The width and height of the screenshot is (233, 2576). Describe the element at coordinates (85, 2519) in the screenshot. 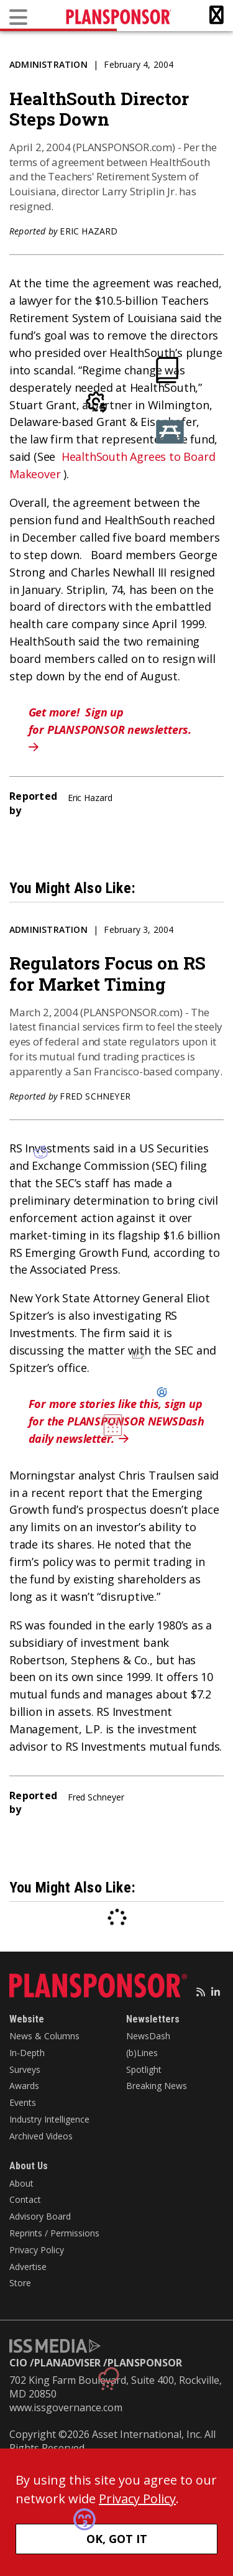

I see `send a kiss or affectionate reaction` at that location.